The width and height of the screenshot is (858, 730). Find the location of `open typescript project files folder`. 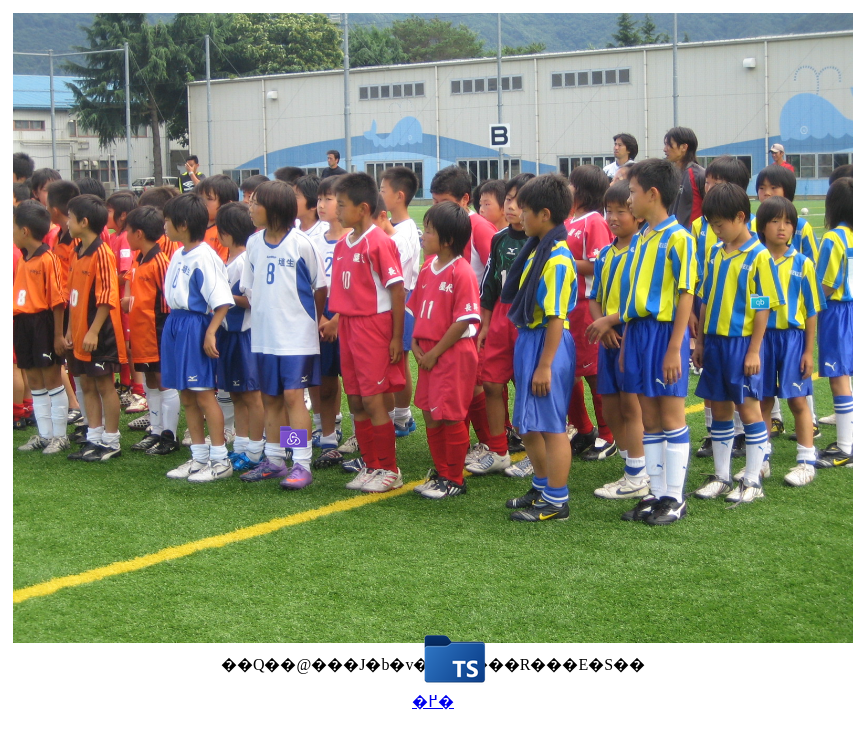

open typescript project files folder is located at coordinates (454, 660).